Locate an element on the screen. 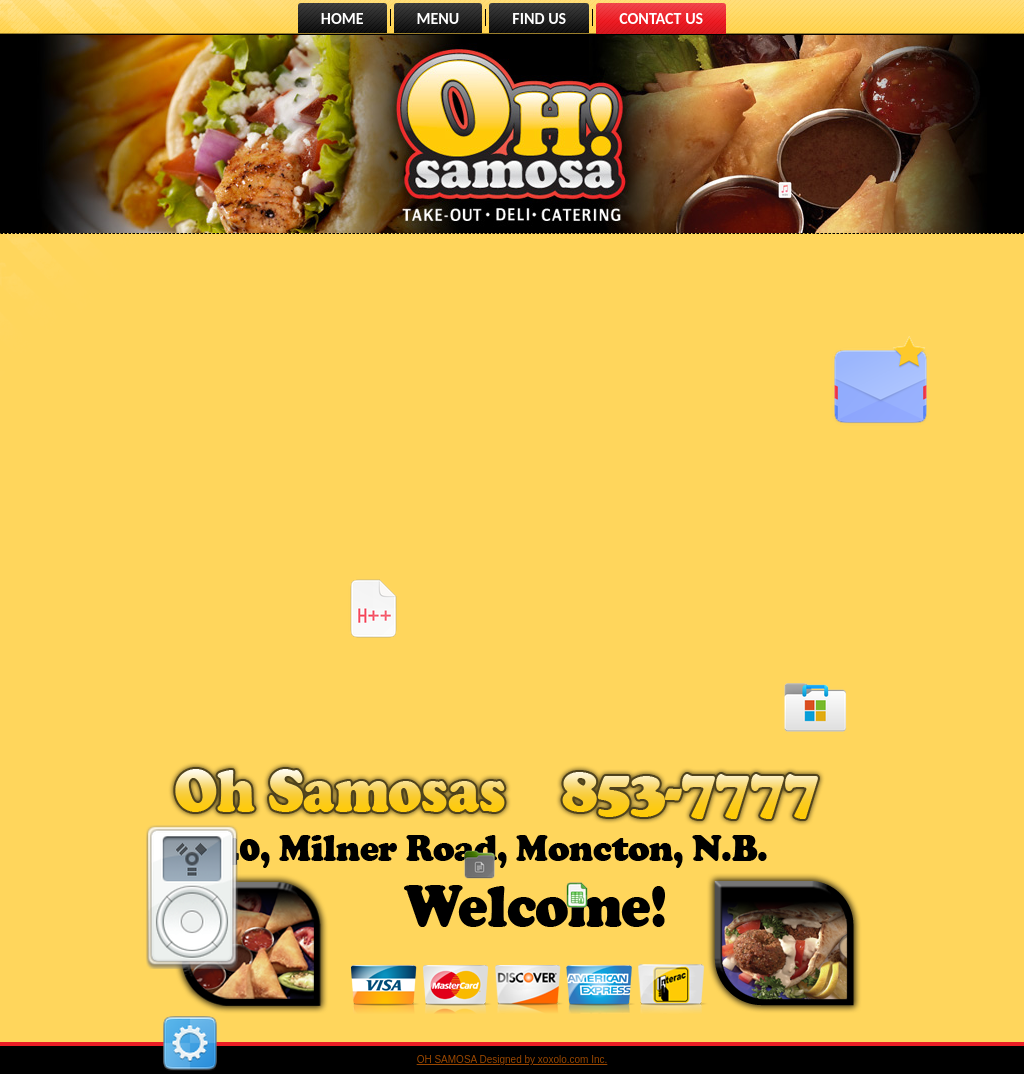 The height and width of the screenshot is (1074, 1024). mark email as unread is located at coordinates (880, 386).